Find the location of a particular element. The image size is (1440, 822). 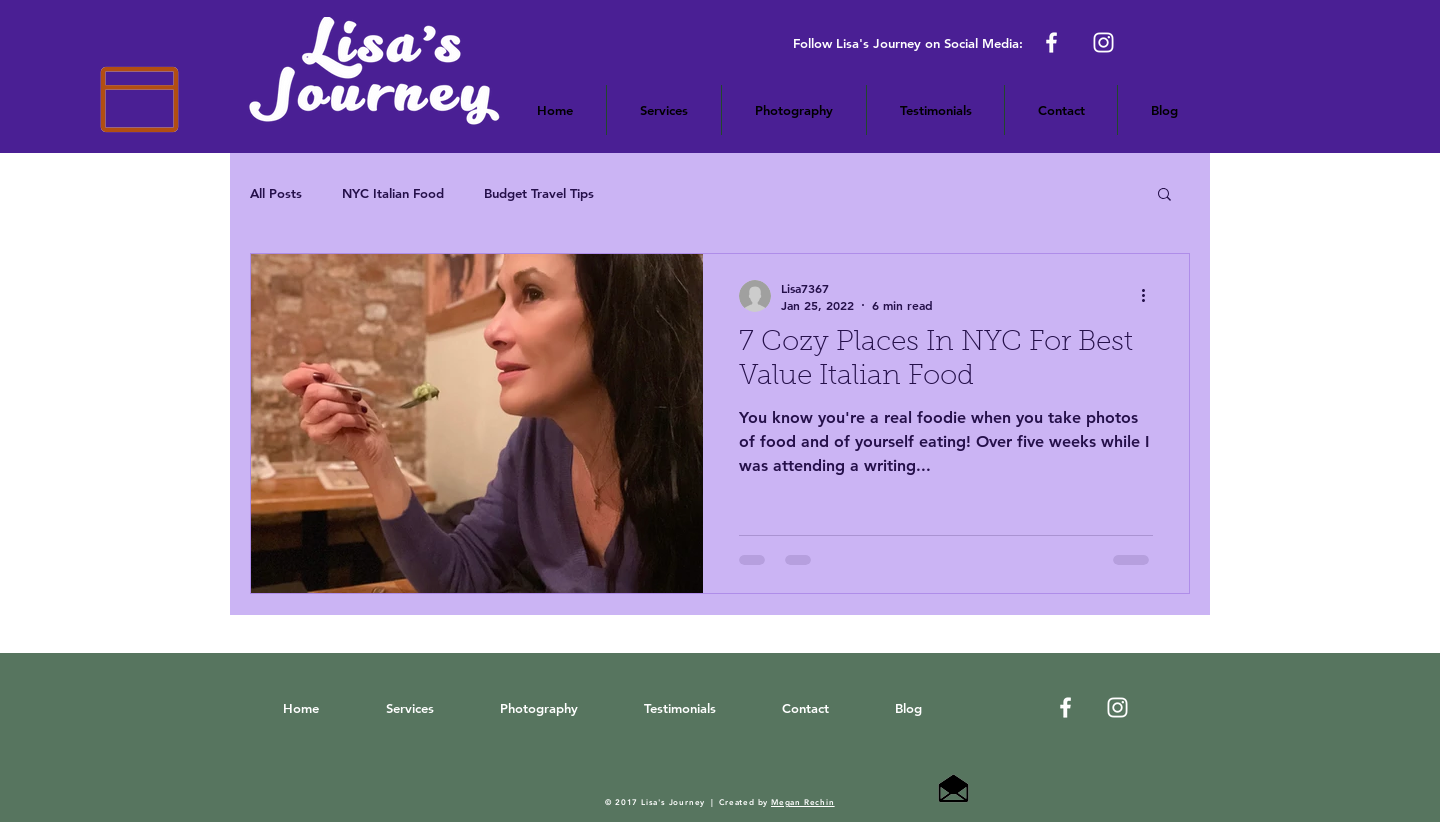

view an opened or read email message is located at coordinates (953, 789).